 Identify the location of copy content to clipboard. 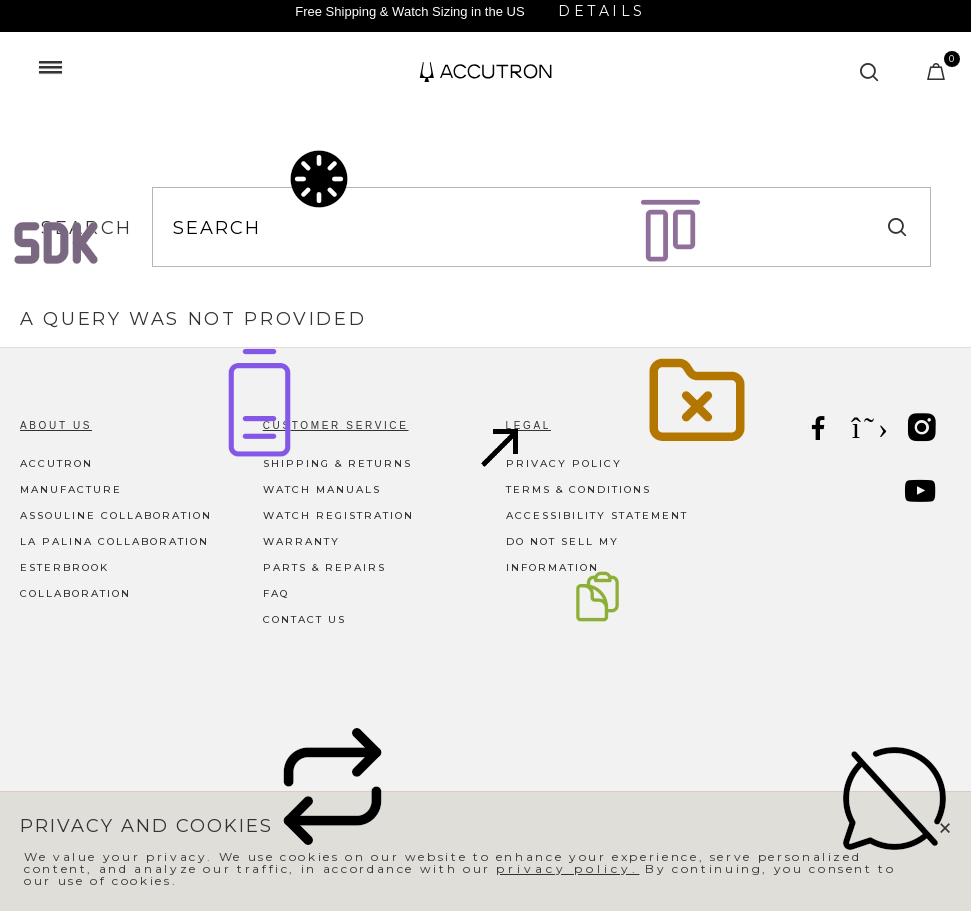
(597, 596).